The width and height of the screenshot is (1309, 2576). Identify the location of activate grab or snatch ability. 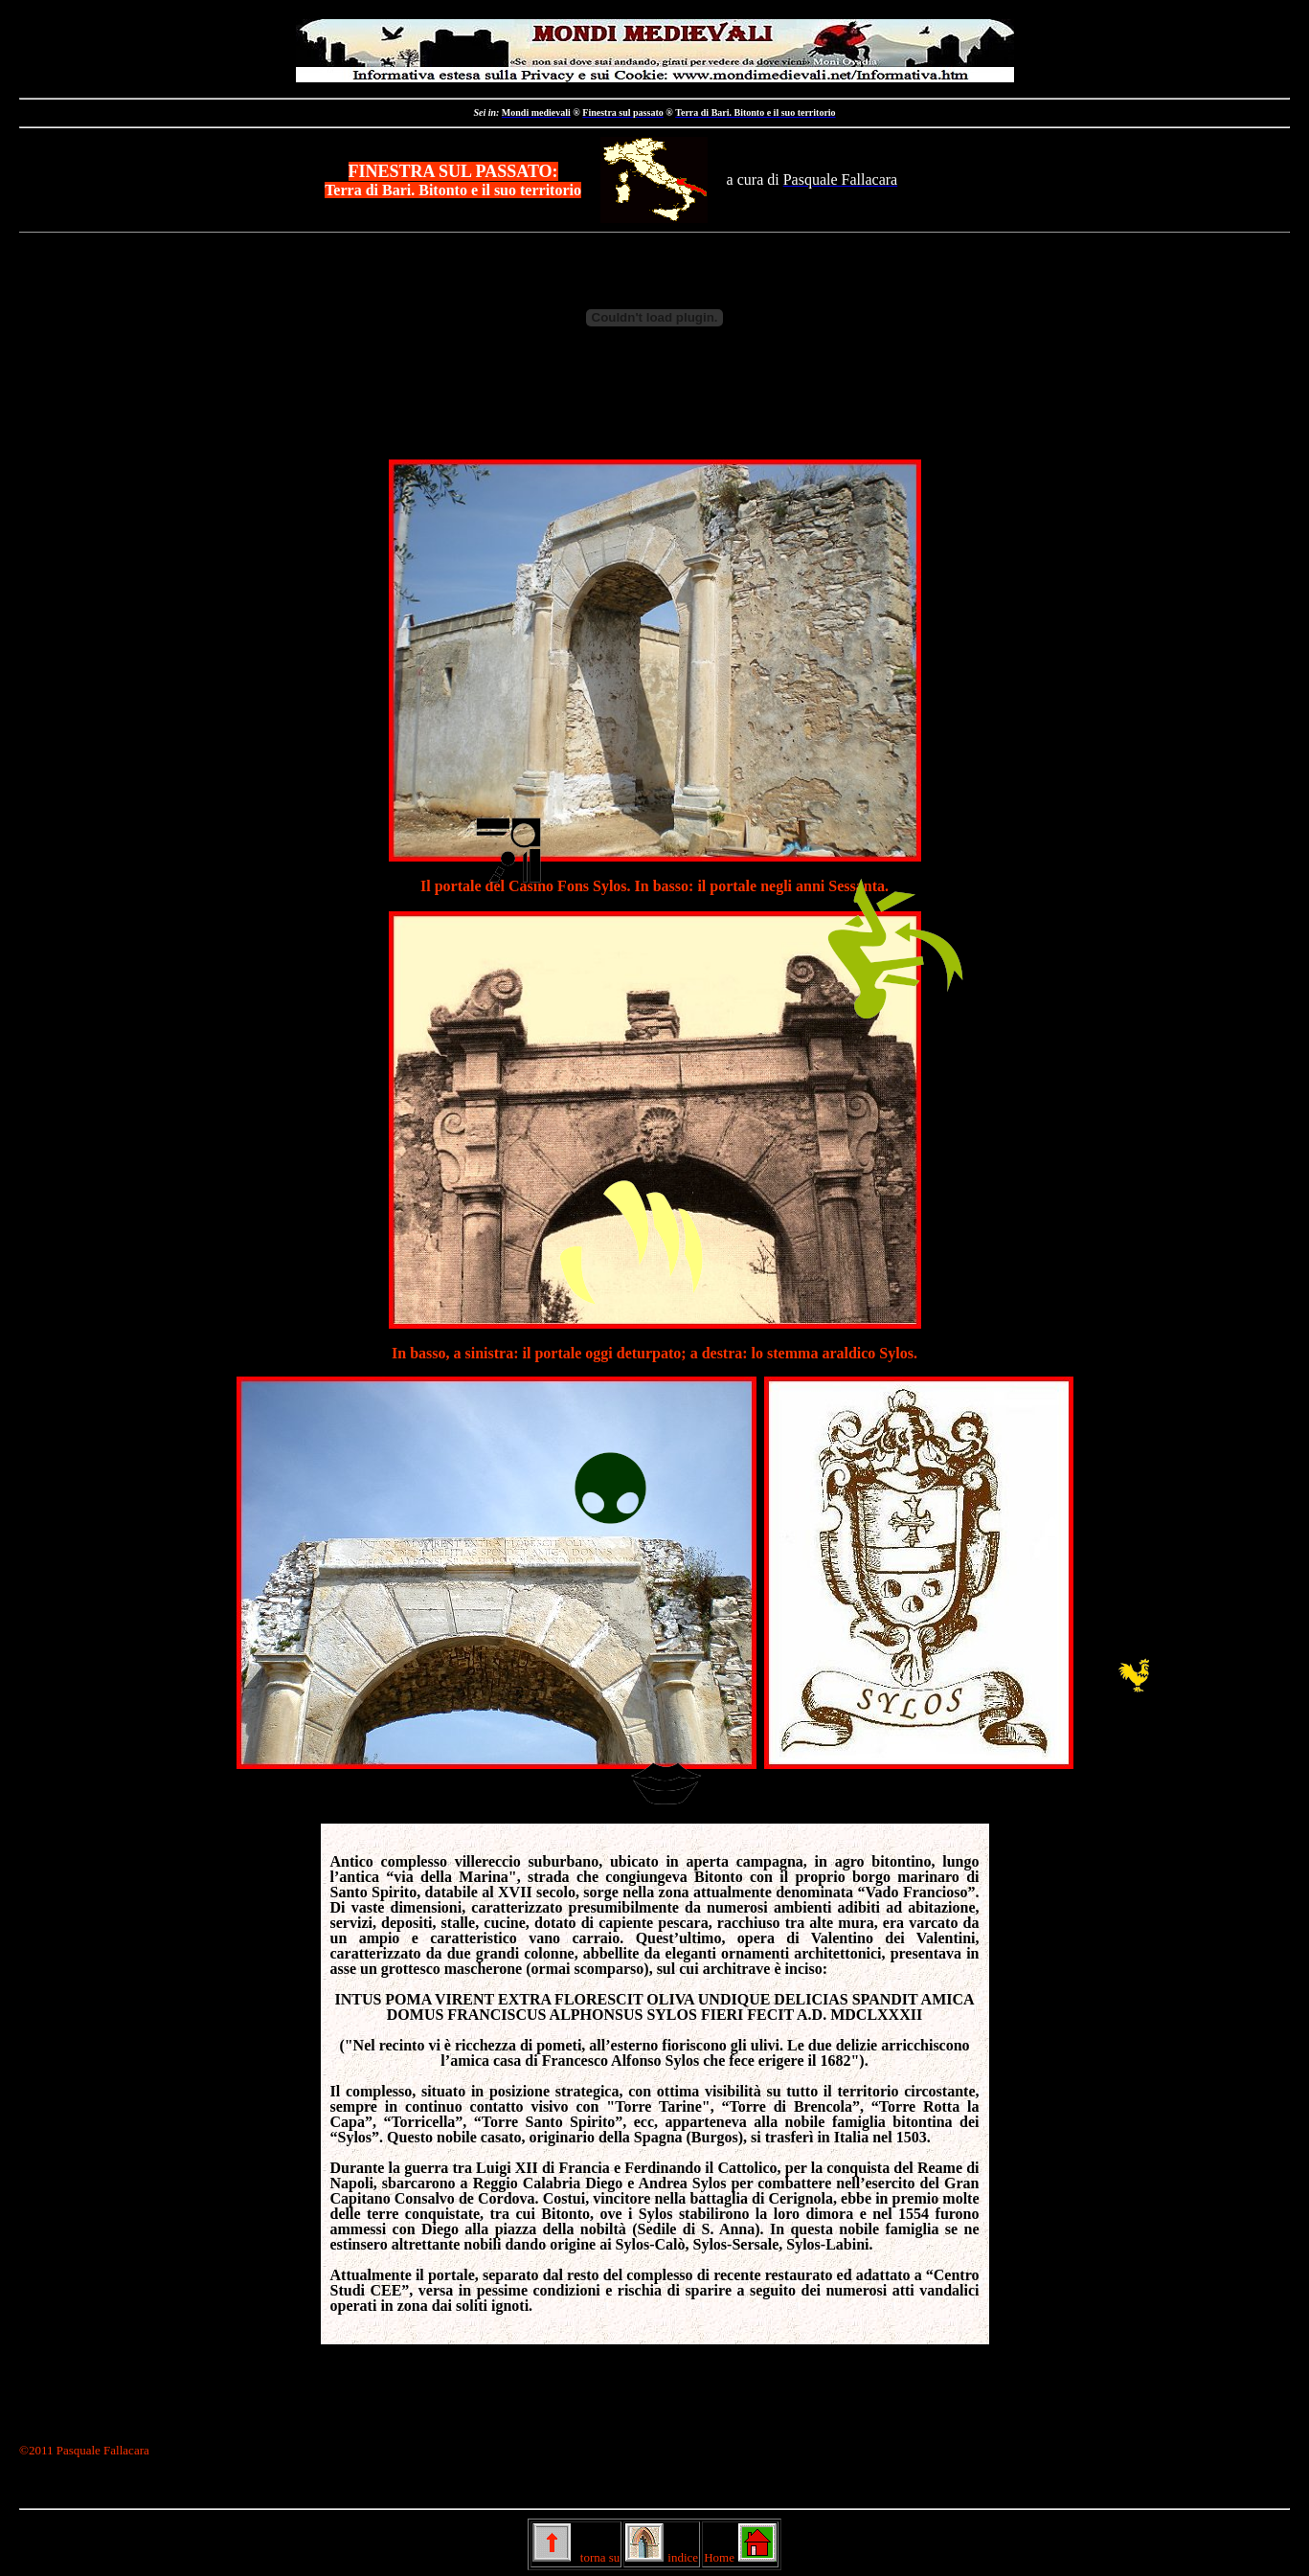
(632, 1253).